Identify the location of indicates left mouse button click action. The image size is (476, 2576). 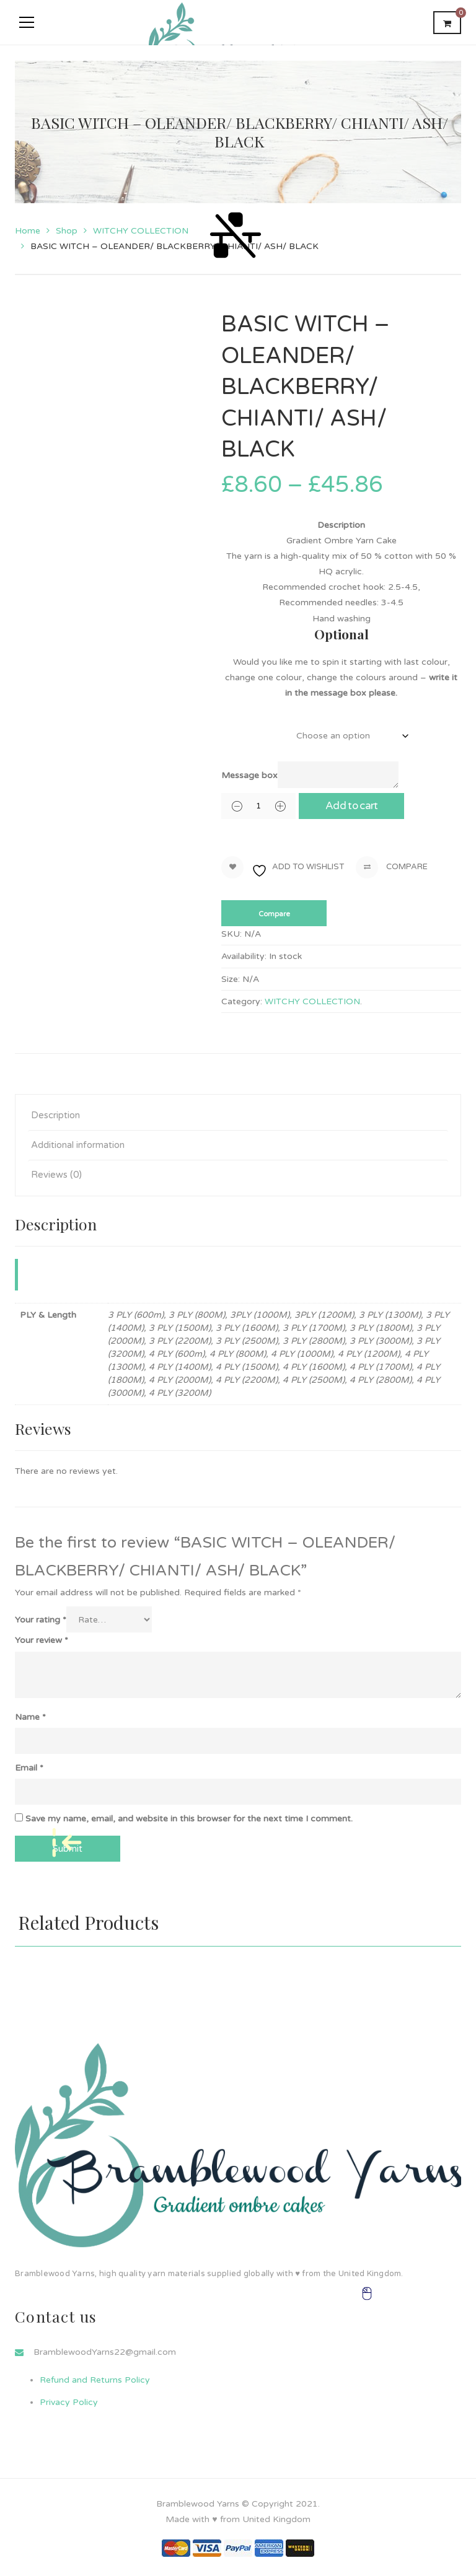
(367, 2293).